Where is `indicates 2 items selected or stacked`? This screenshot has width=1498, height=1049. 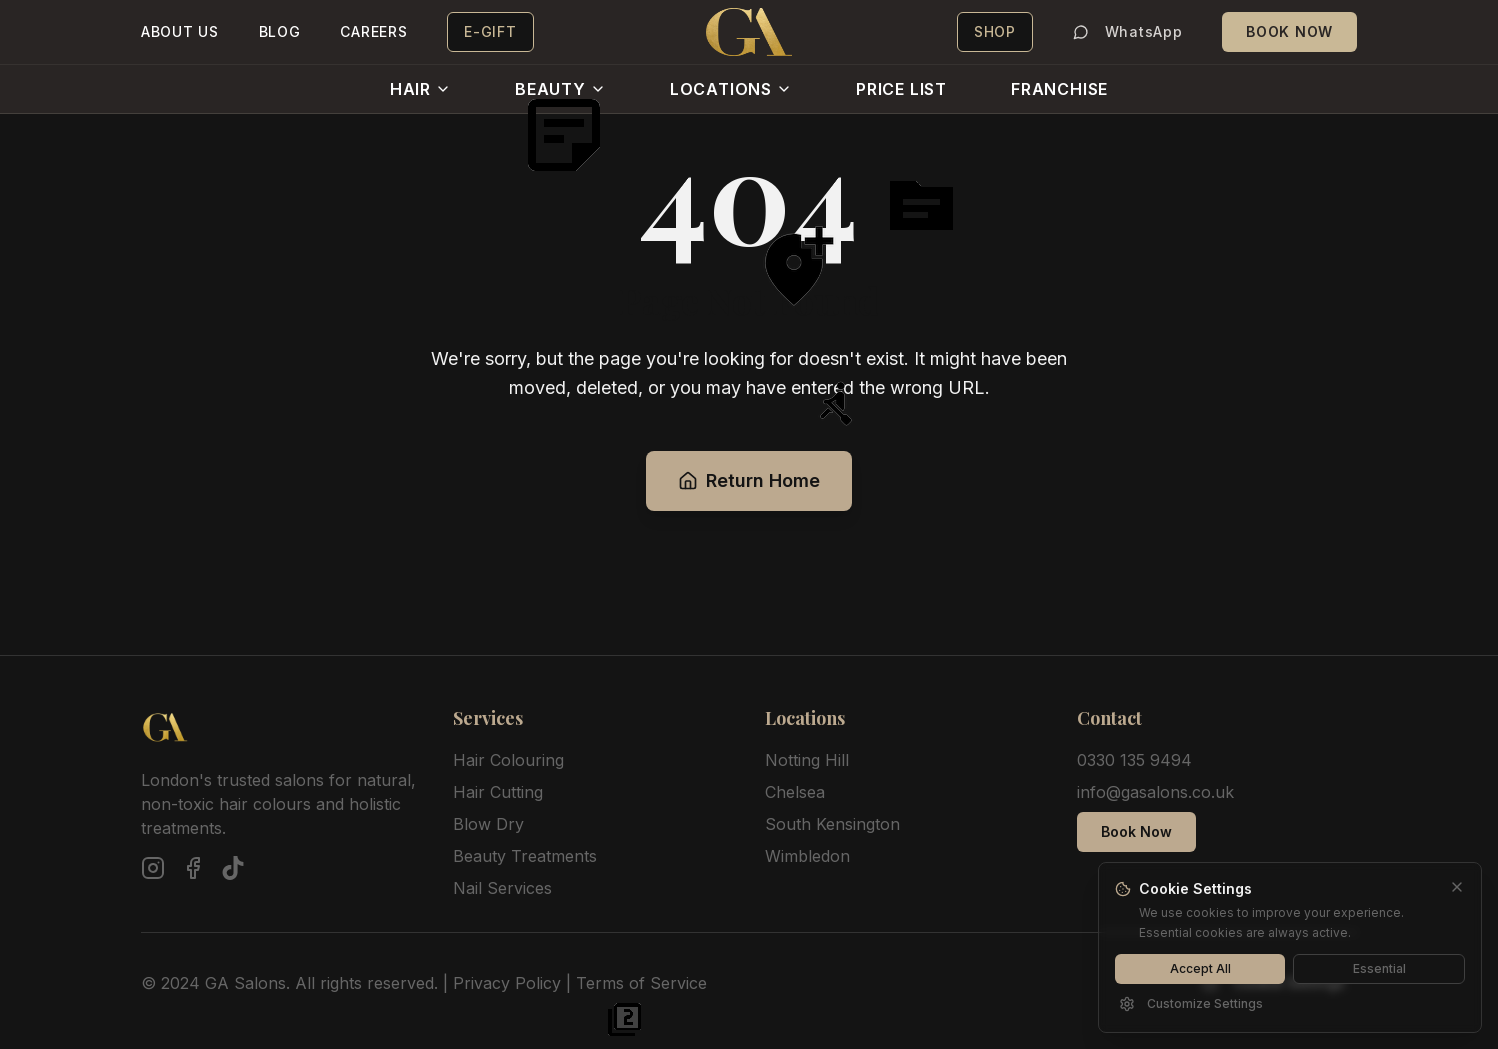
indicates 2 items selected or stacked is located at coordinates (625, 1020).